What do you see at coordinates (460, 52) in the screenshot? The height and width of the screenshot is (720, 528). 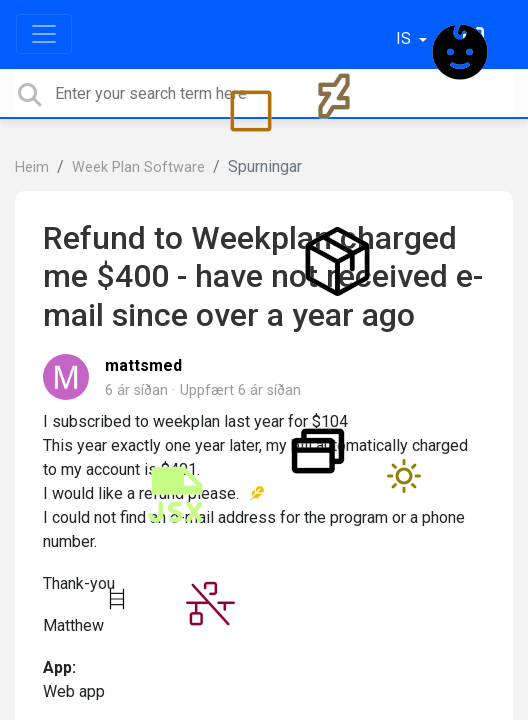 I see `access baby or child-related features` at bounding box center [460, 52].